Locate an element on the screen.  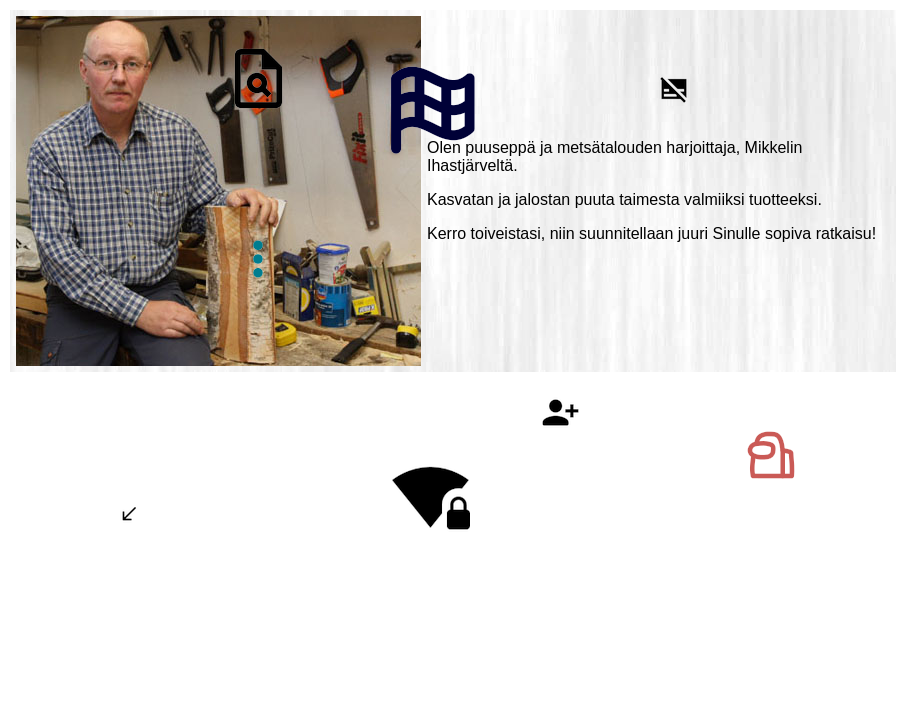
indicates a finish line or goal completion is located at coordinates (429, 108).